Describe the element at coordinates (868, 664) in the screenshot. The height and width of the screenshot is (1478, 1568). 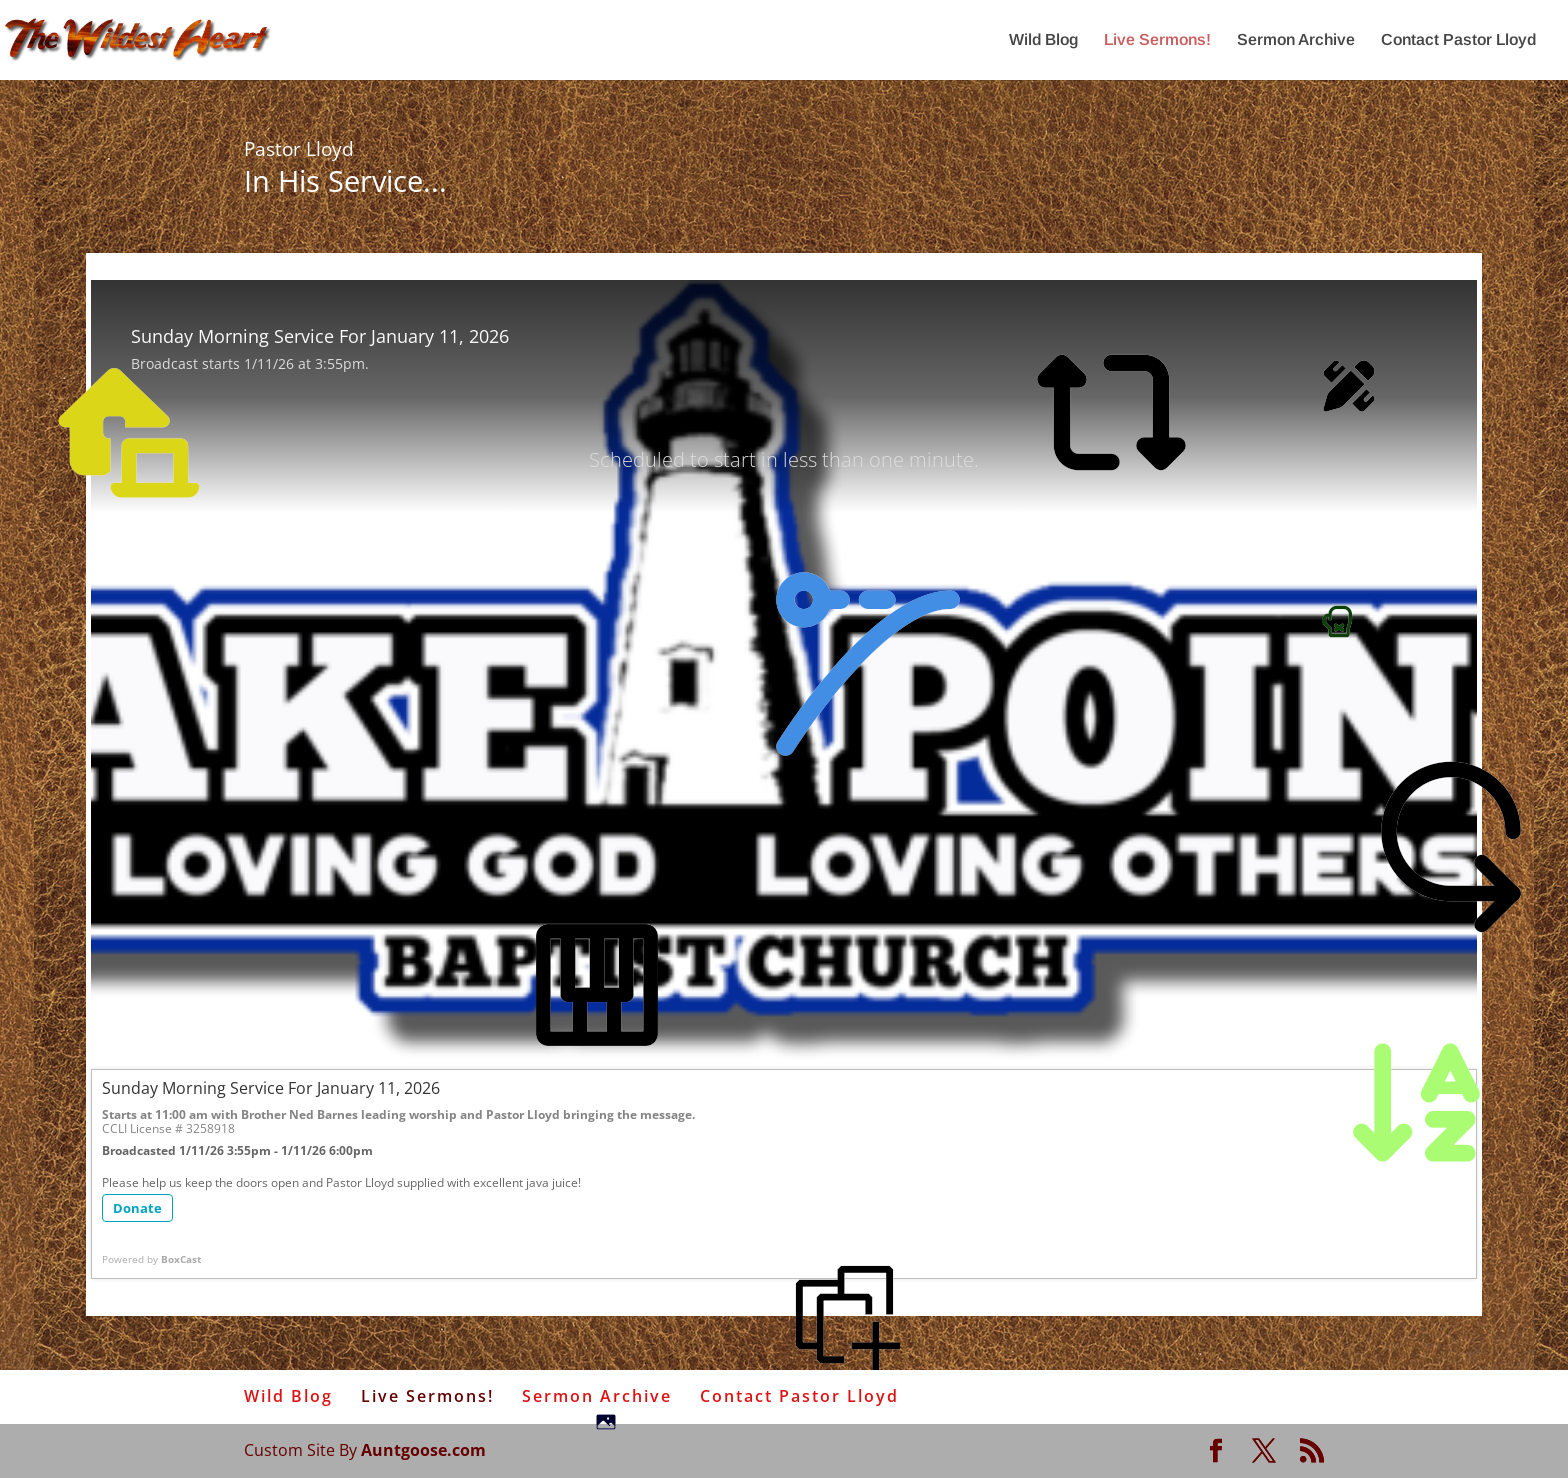
I see `adjust animation easing curve control point` at that location.